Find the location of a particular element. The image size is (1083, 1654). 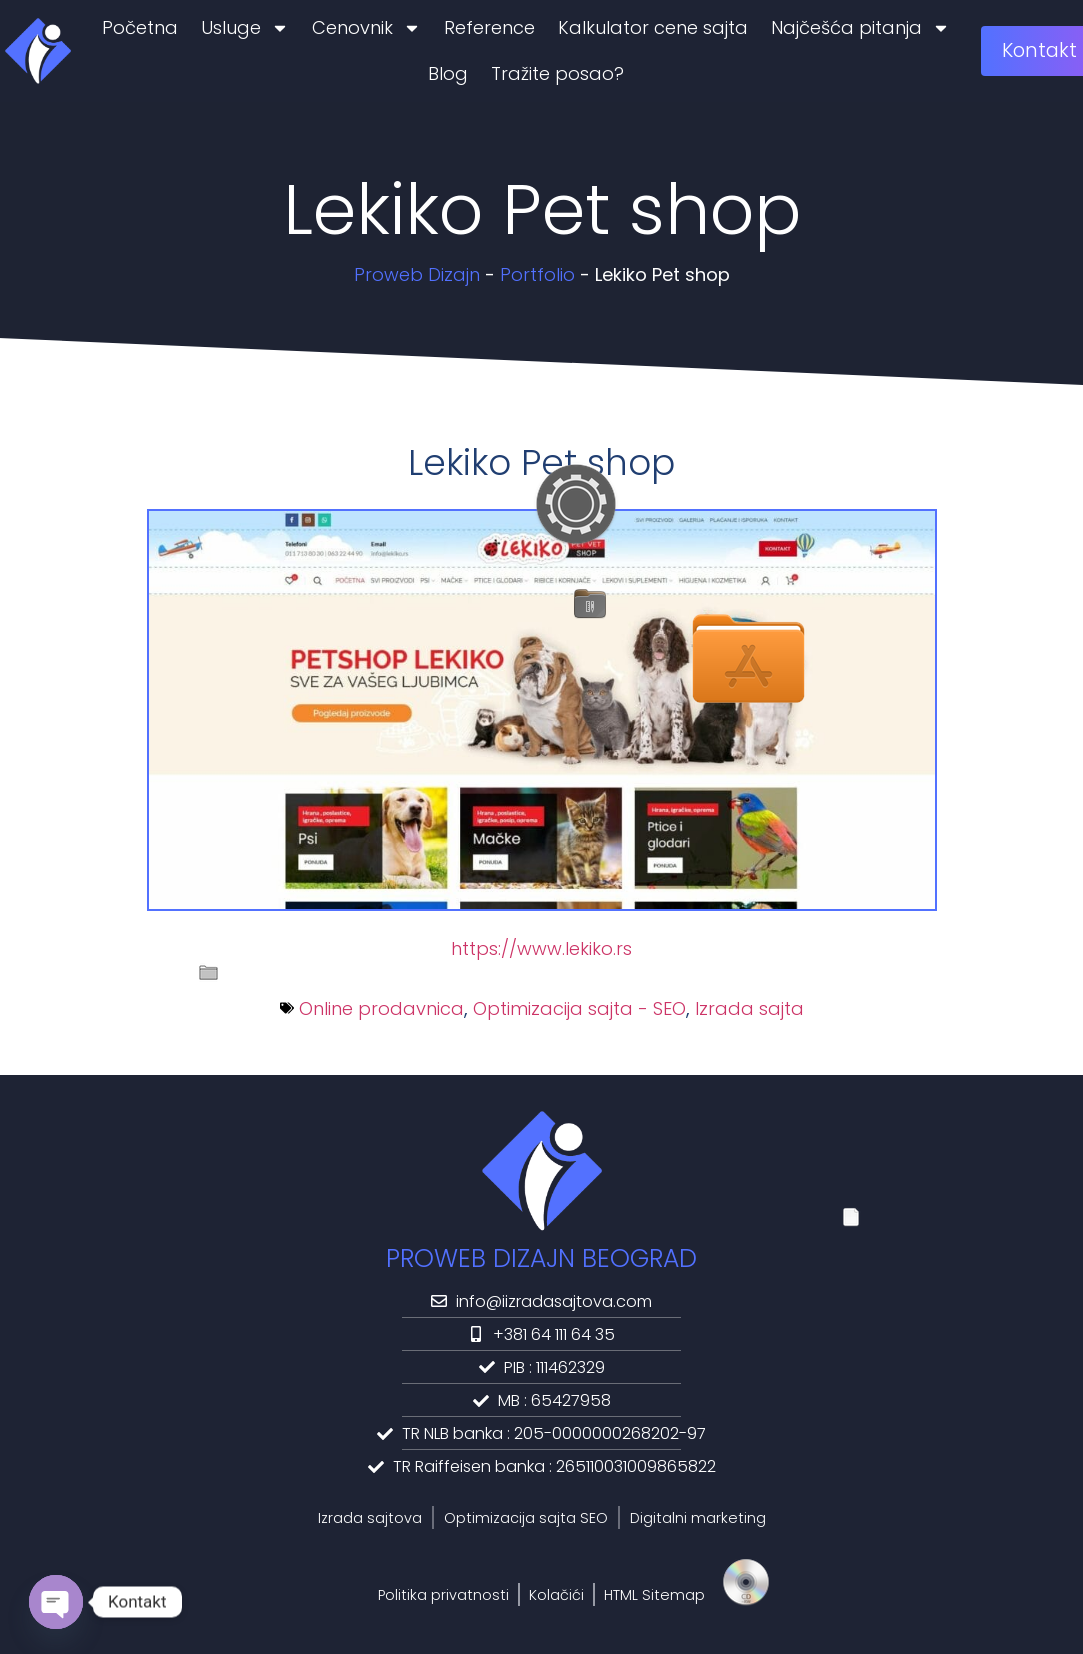

indicates system or device settings is located at coordinates (576, 504).